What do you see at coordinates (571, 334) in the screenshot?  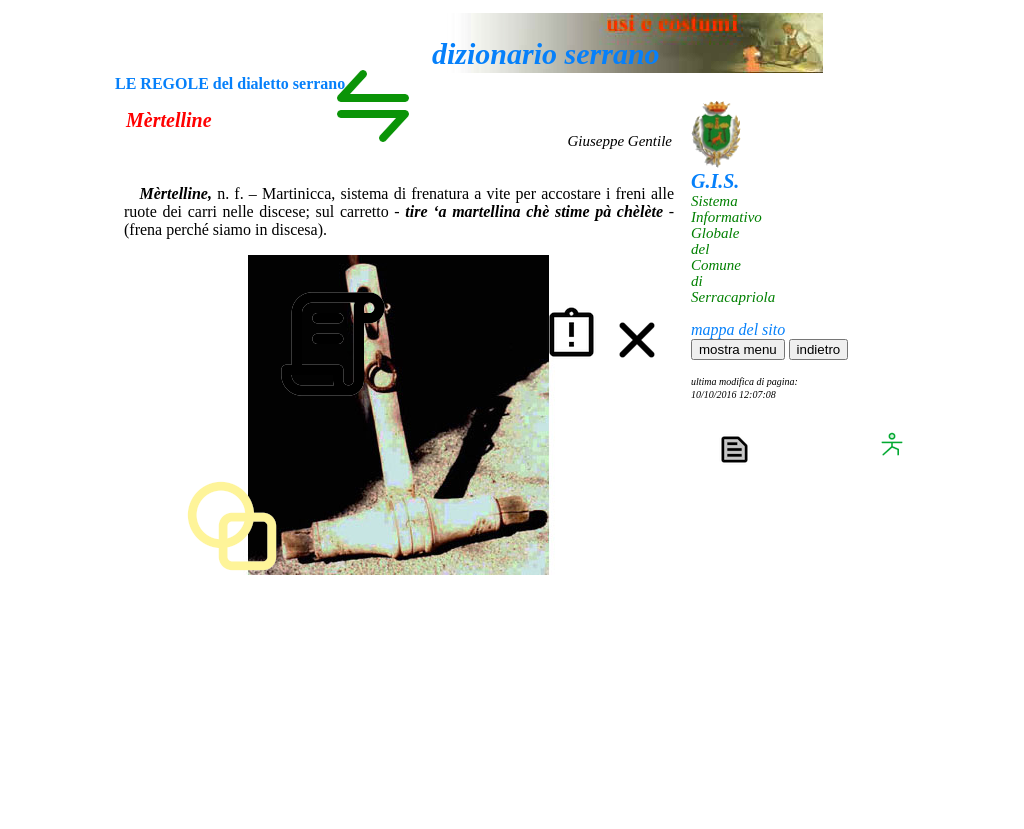 I see `view overdue or late assignments` at bounding box center [571, 334].